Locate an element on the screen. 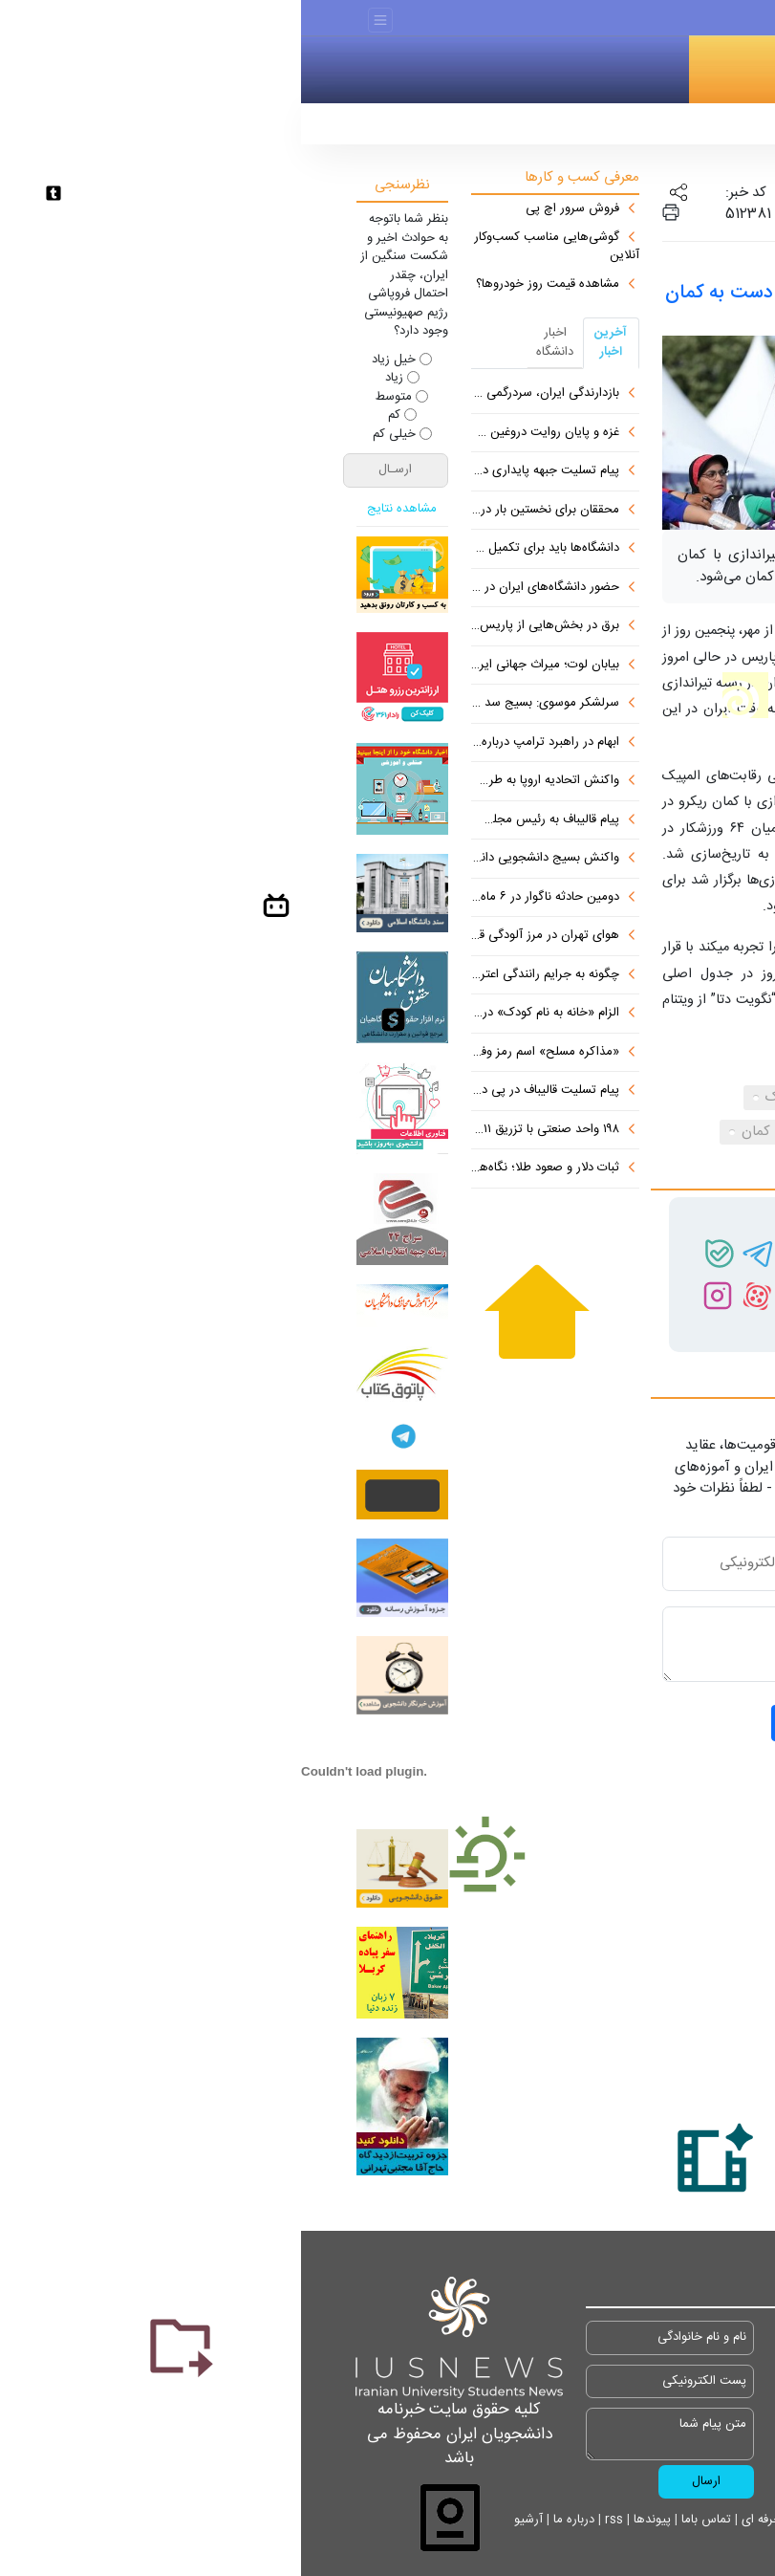 The width and height of the screenshot is (775, 2576). open Houdini 3D animation software is located at coordinates (745, 695).